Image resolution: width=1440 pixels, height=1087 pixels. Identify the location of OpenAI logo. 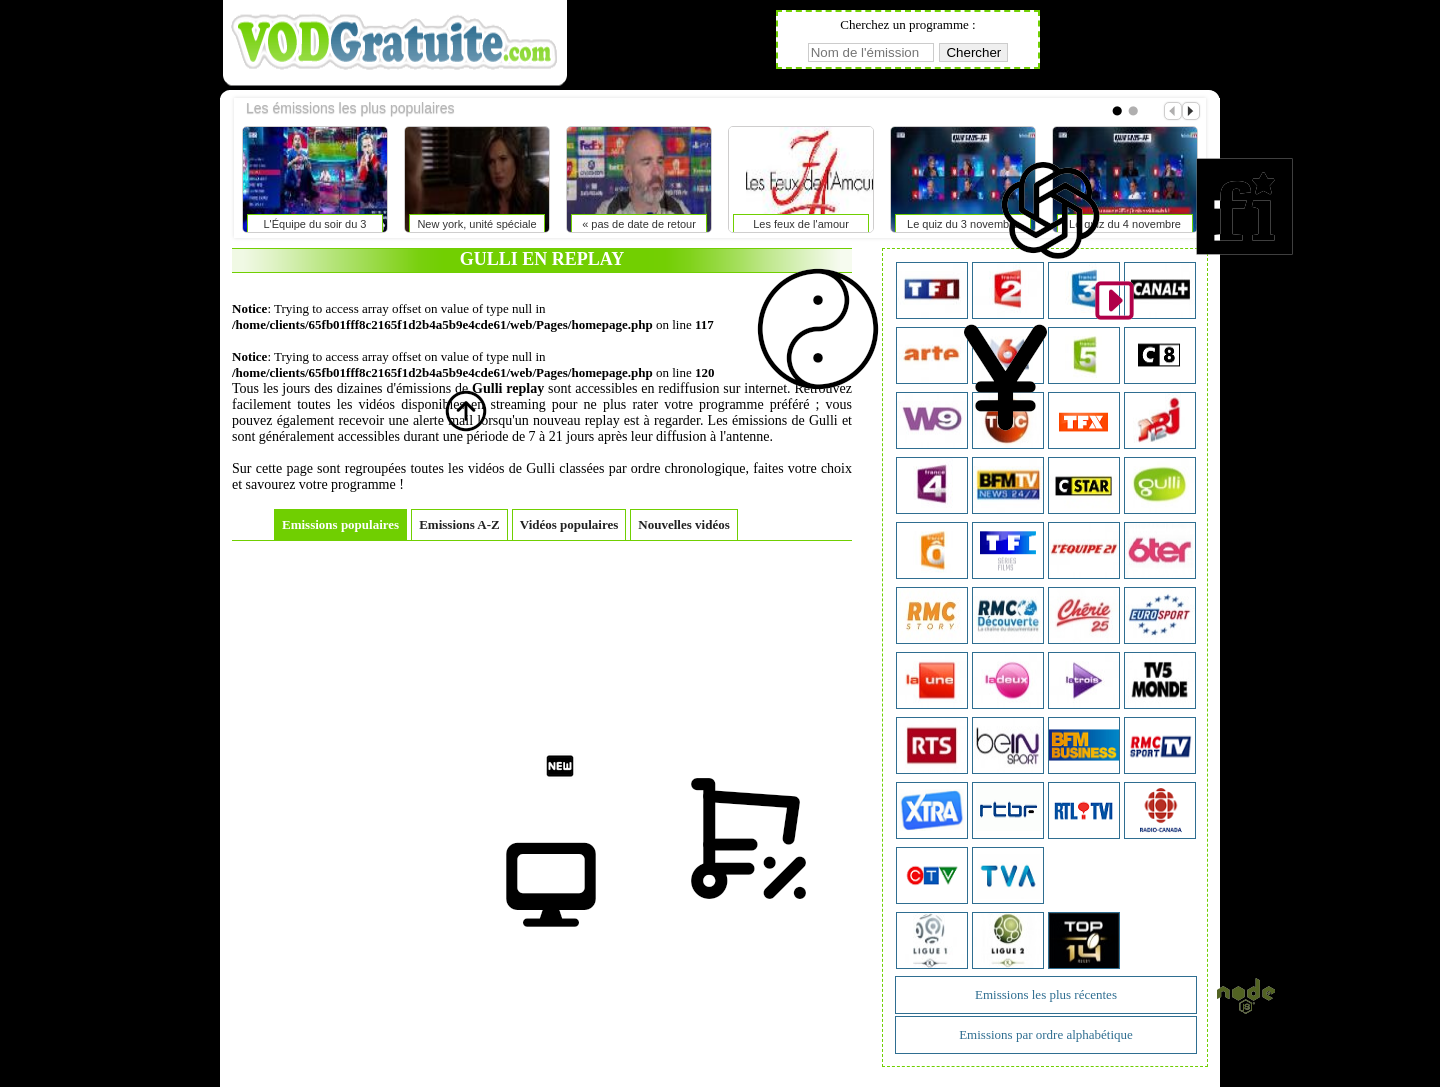
(1050, 210).